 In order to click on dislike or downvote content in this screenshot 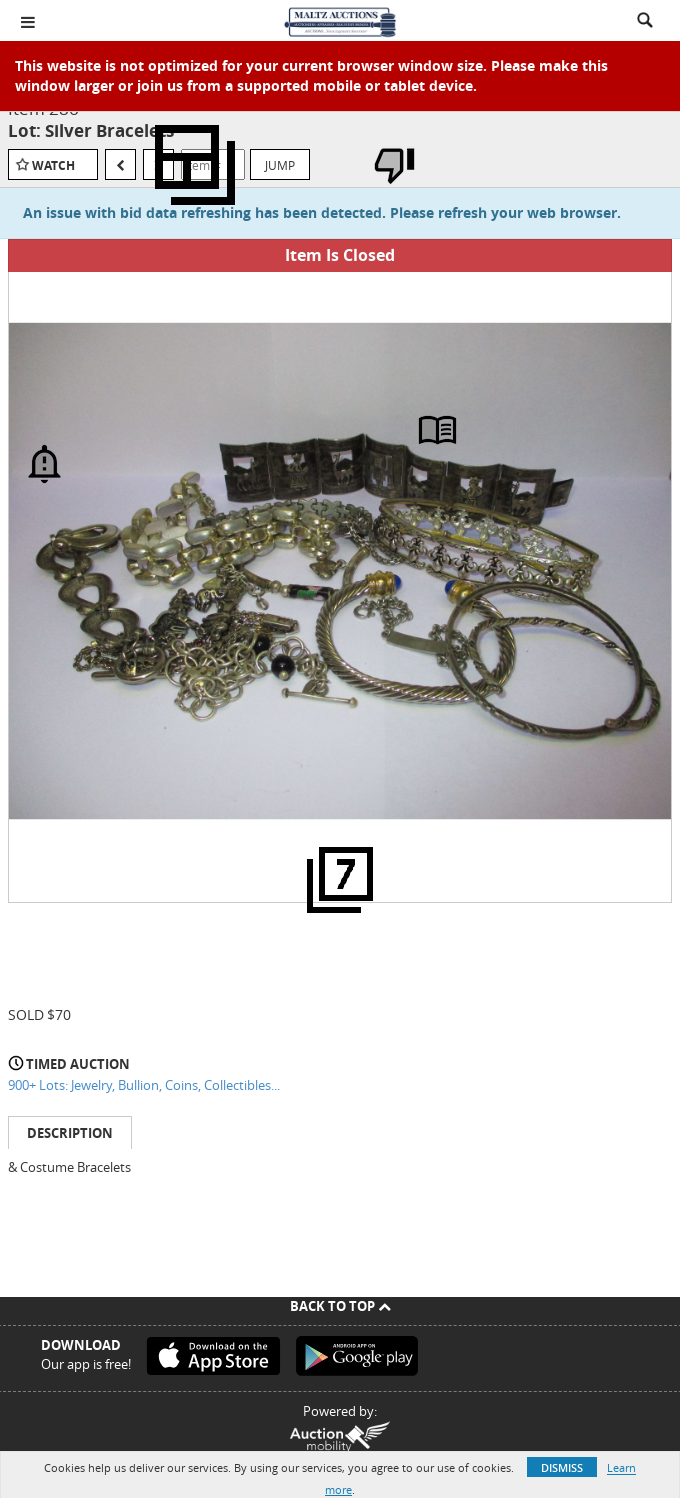, I will do `click(394, 164)`.